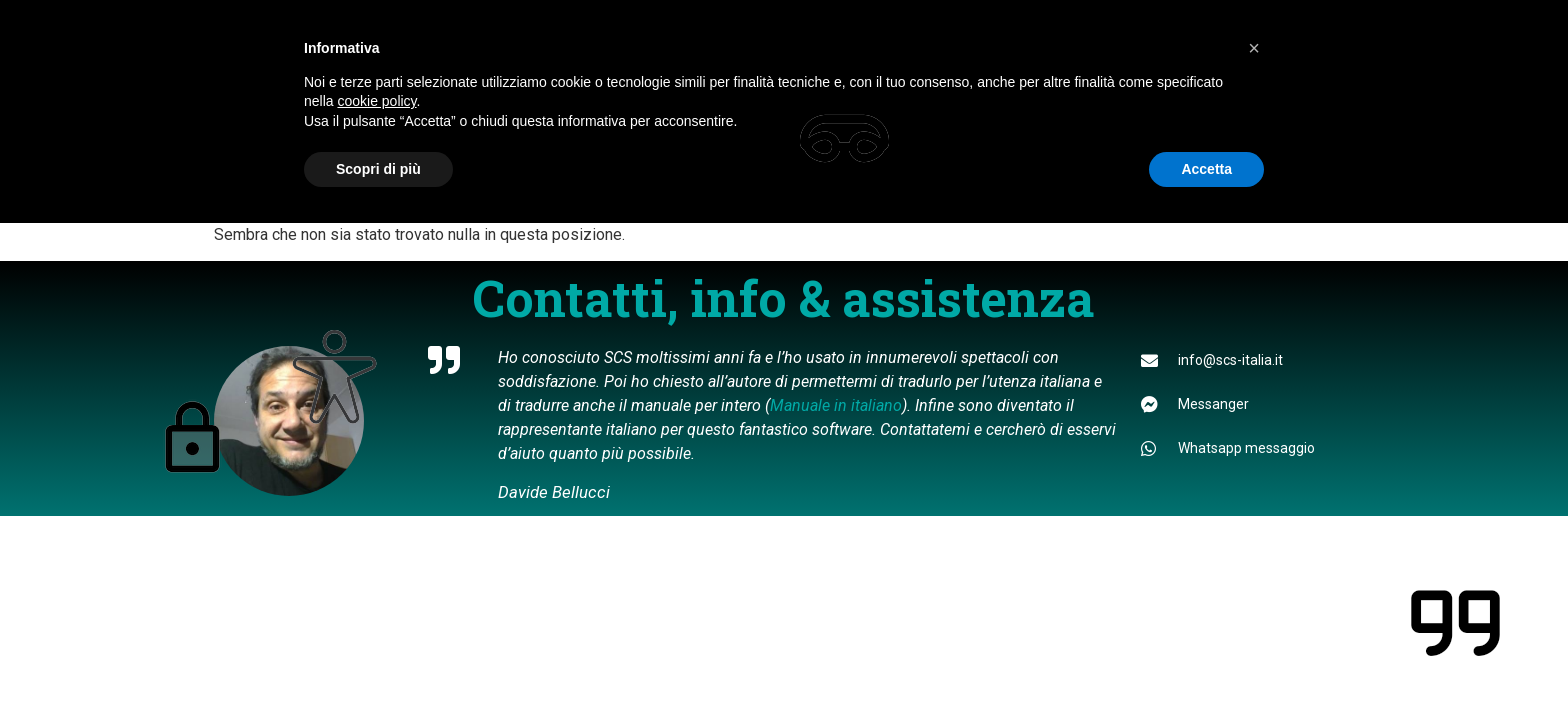  Describe the element at coordinates (844, 138) in the screenshot. I see `access swimming or diving activity settings` at that location.